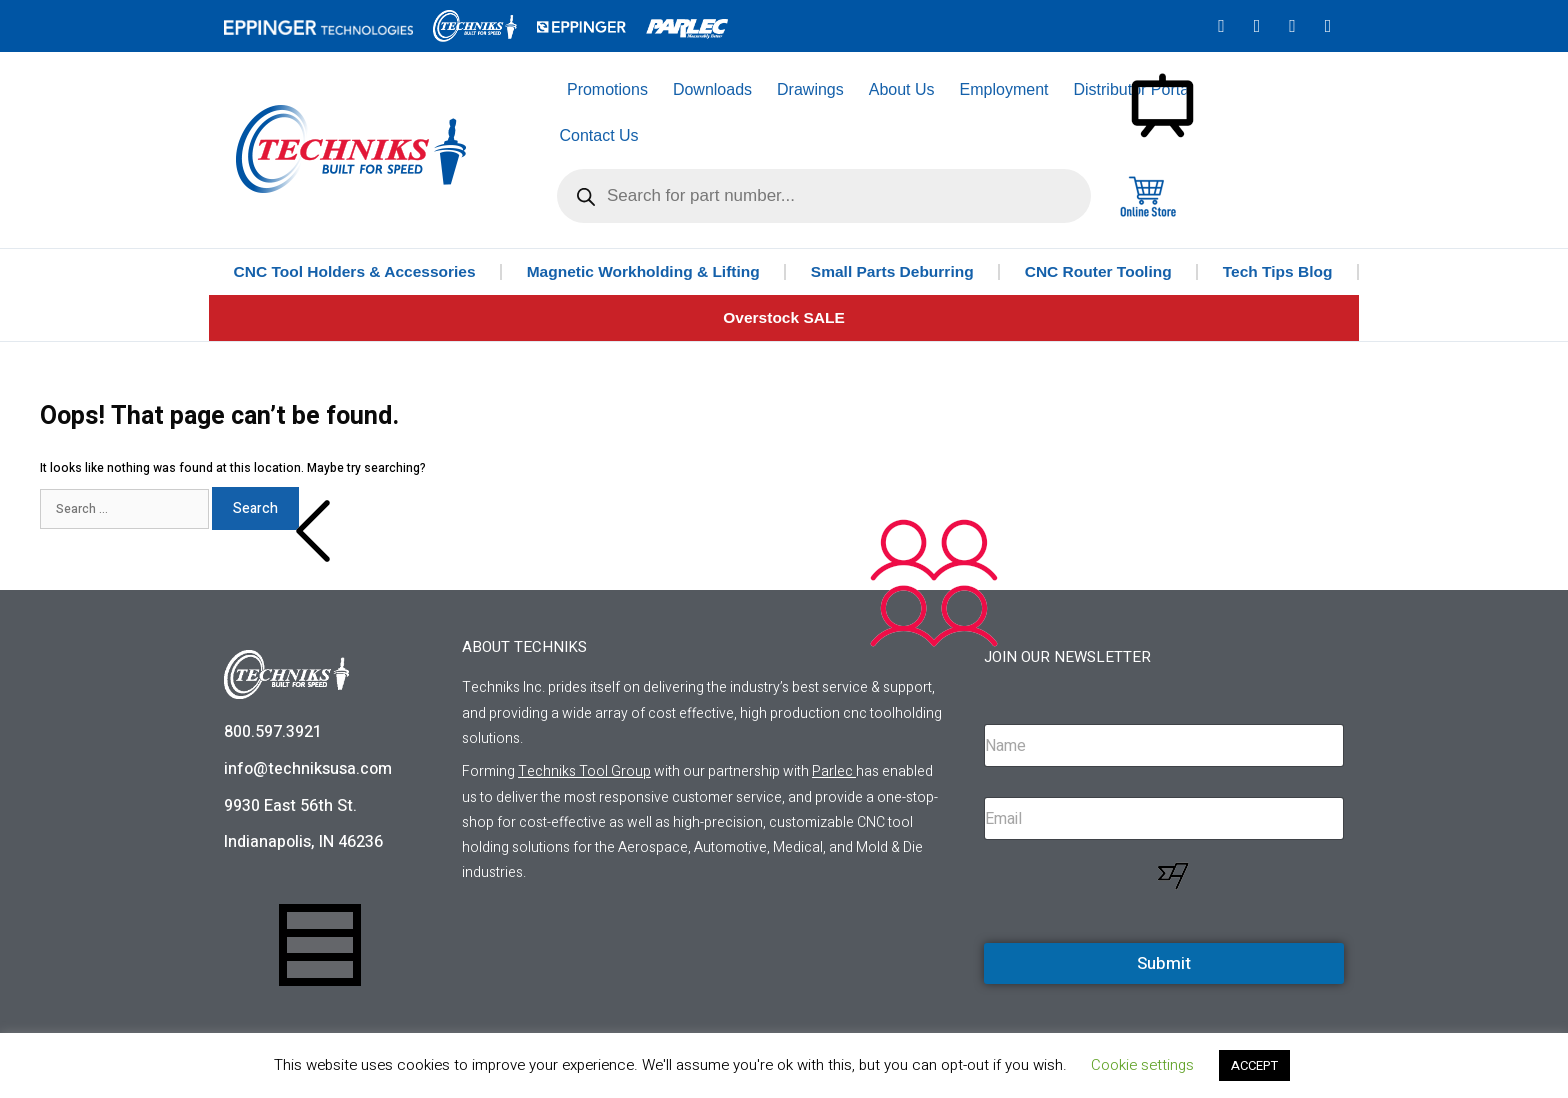 The width and height of the screenshot is (1568, 1098). What do you see at coordinates (320, 945) in the screenshot?
I see `view data in row layout` at bounding box center [320, 945].